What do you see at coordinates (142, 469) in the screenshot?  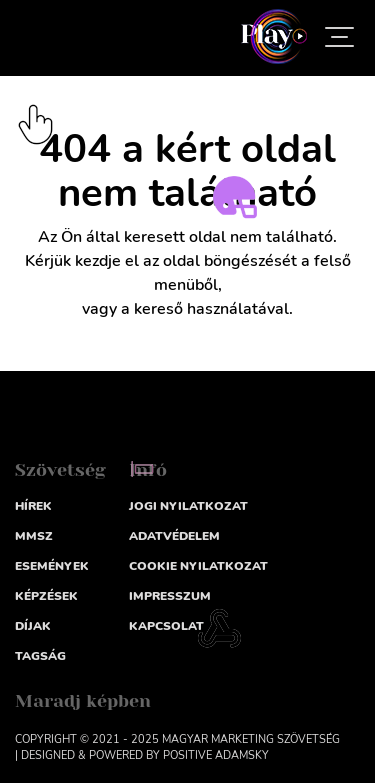 I see `align text or content to the left` at bounding box center [142, 469].